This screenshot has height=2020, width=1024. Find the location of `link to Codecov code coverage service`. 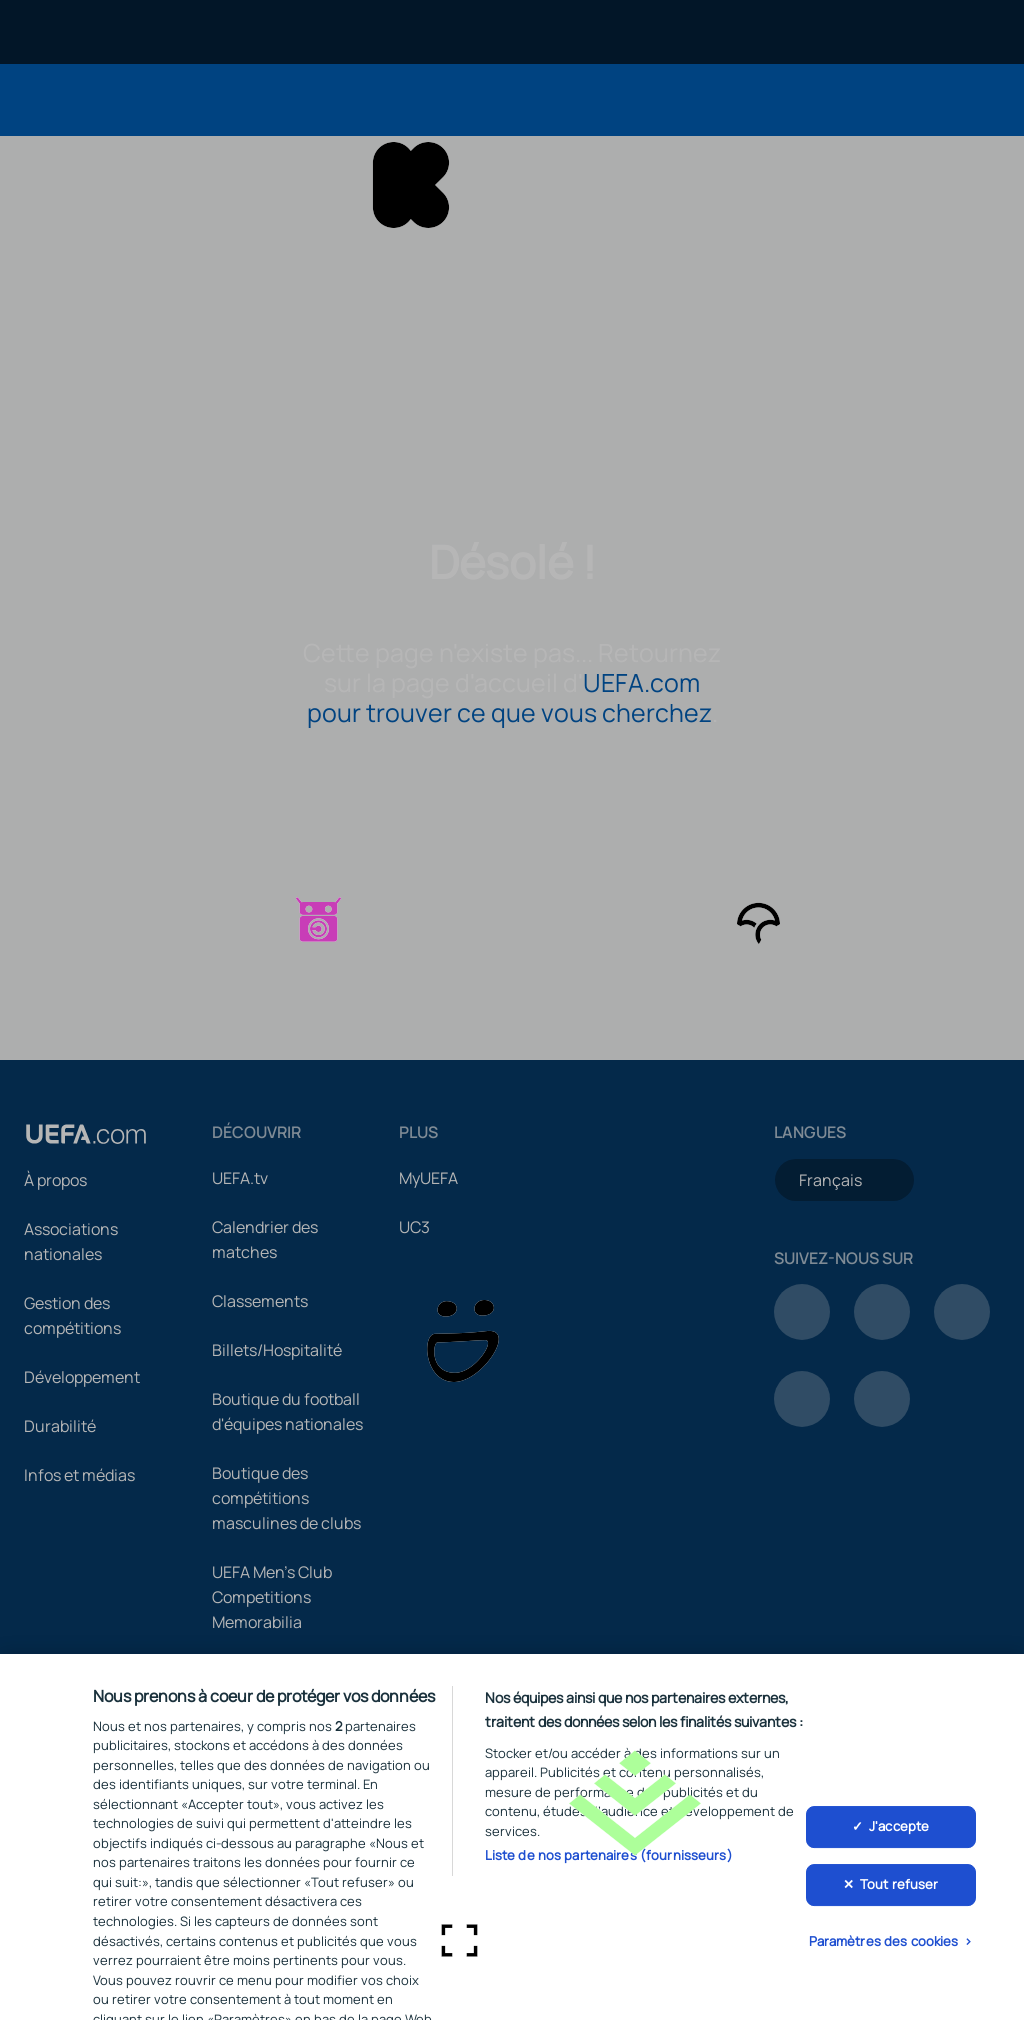

link to Codecov code coverage service is located at coordinates (758, 923).